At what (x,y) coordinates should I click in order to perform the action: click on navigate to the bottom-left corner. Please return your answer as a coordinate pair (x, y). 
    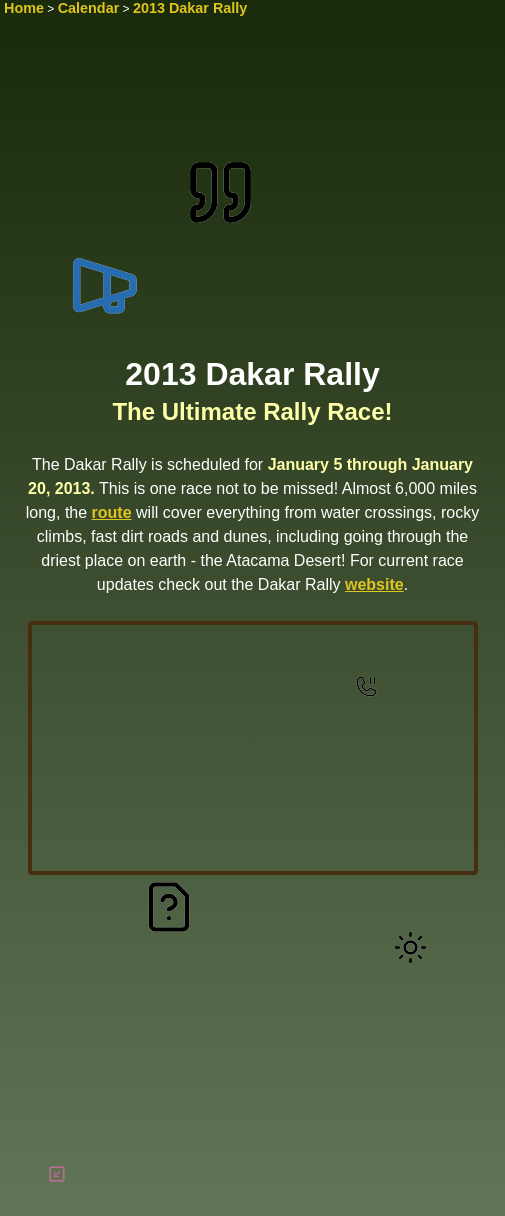
    Looking at the image, I should click on (57, 1174).